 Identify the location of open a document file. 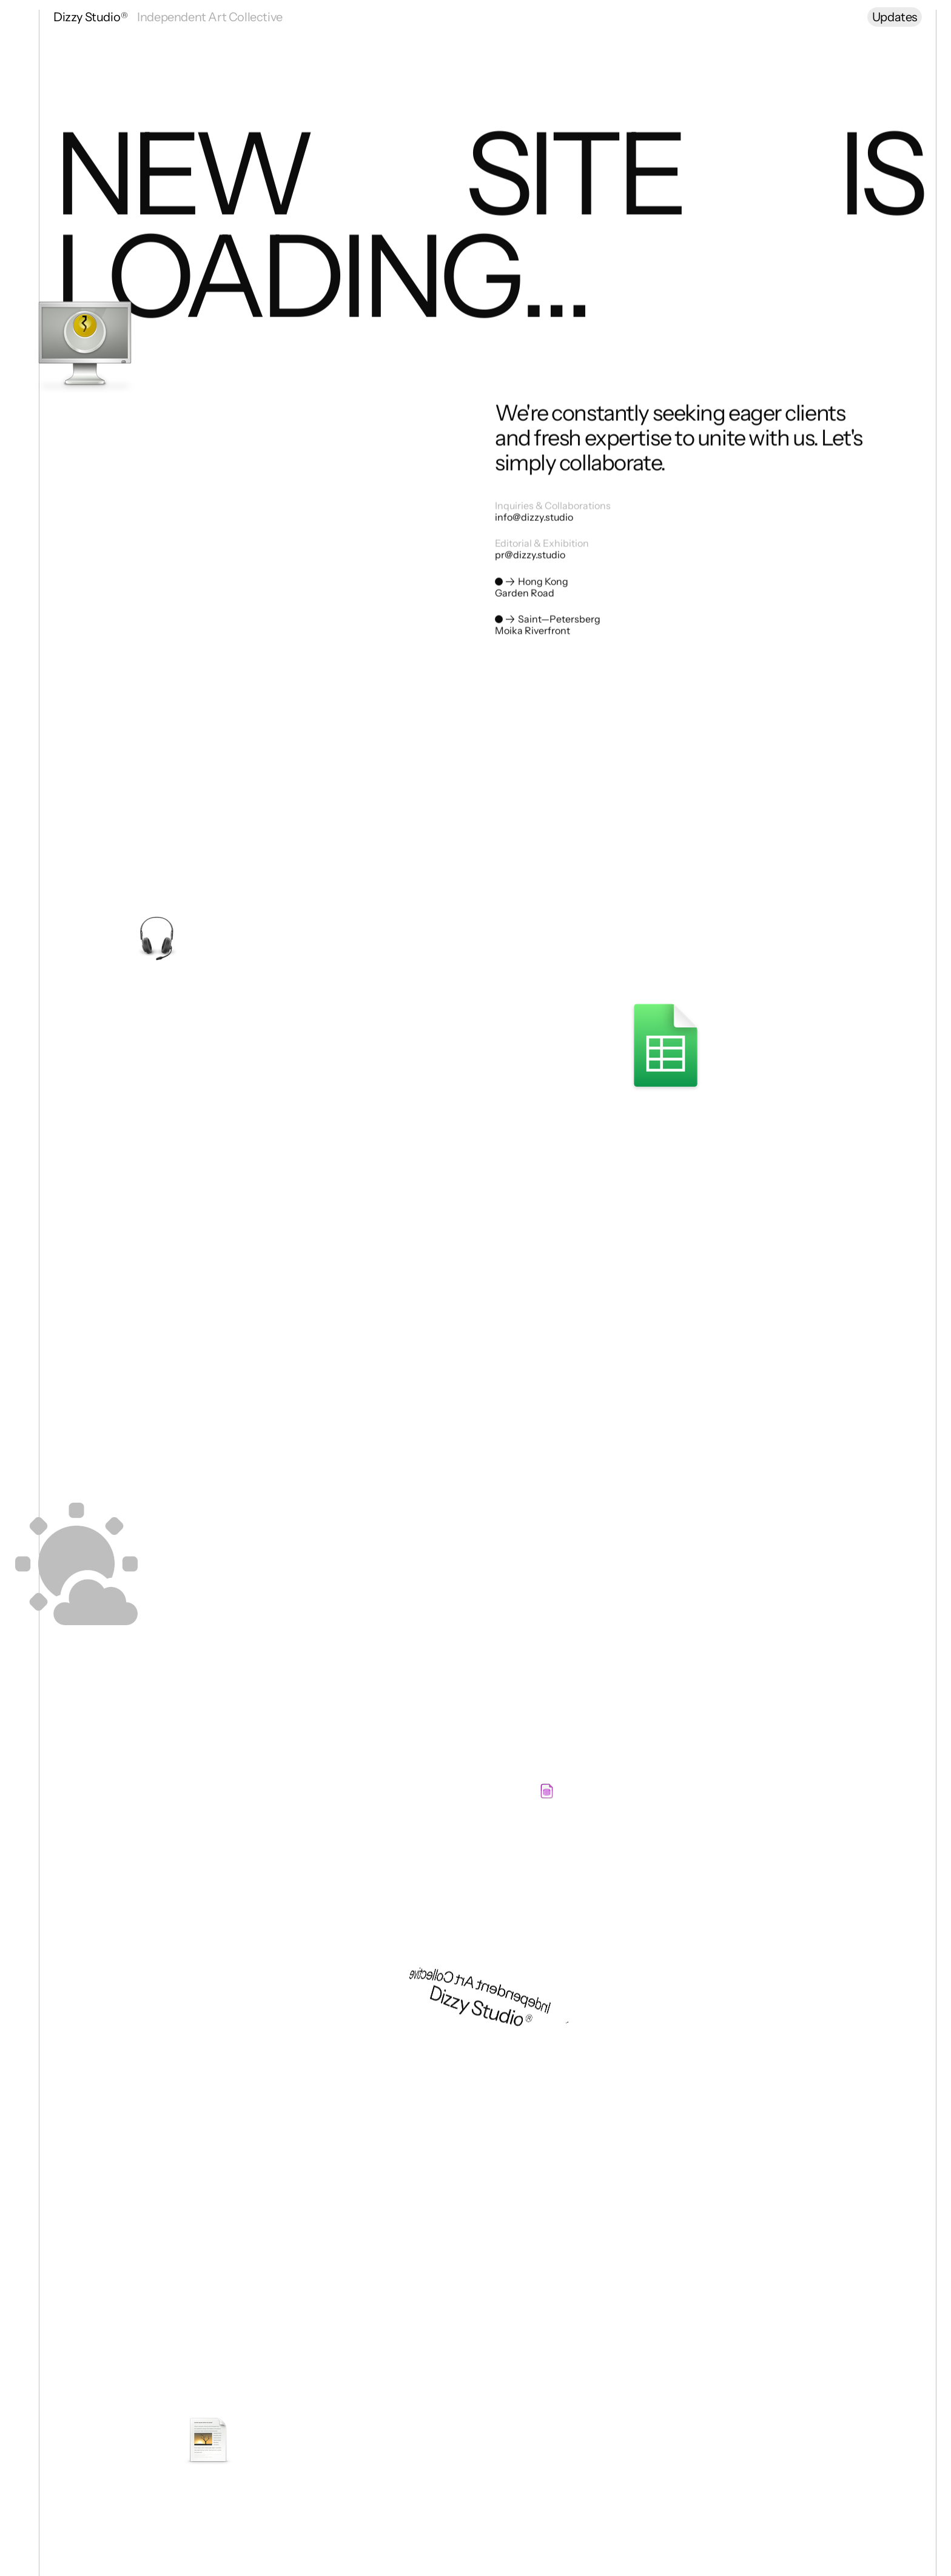
(209, 2440).